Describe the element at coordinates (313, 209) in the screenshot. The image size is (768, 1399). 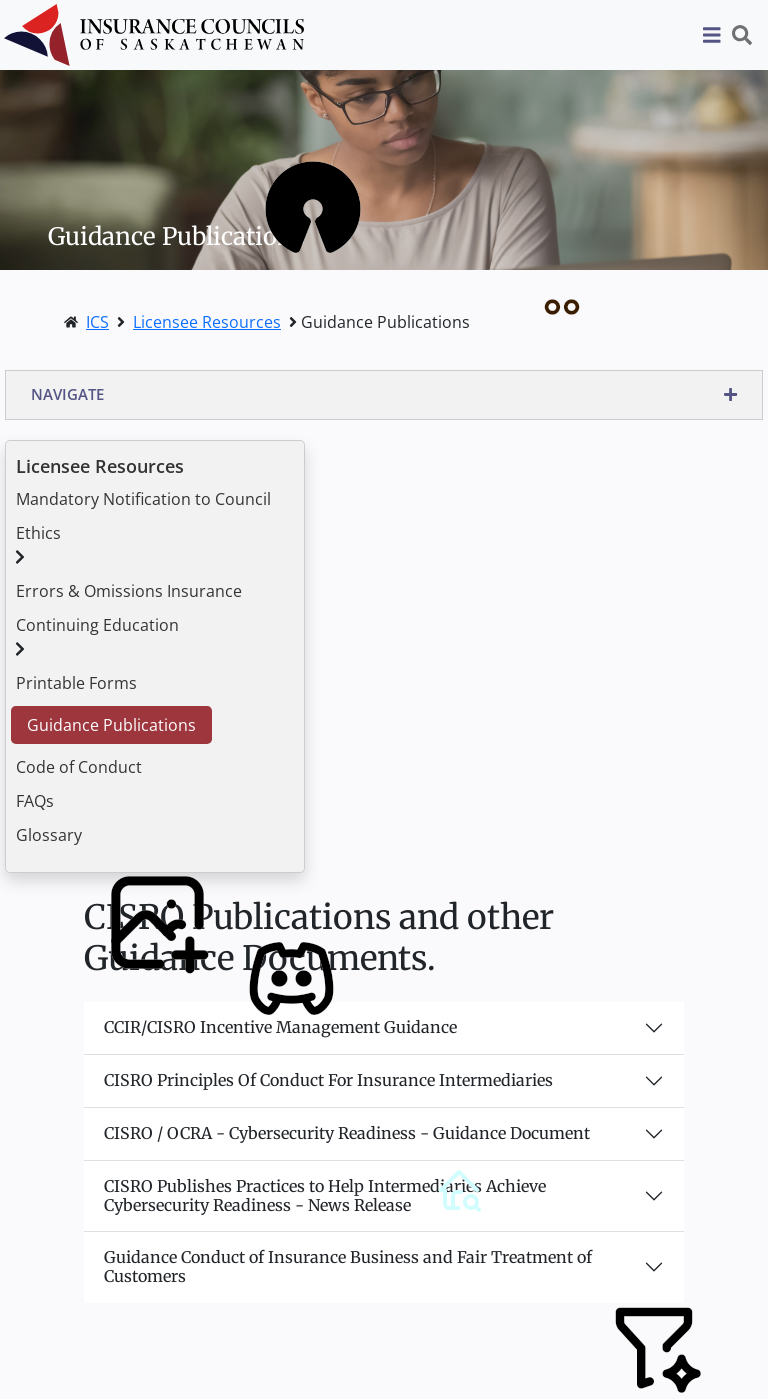
I see `indicates open source software or project` at that location.